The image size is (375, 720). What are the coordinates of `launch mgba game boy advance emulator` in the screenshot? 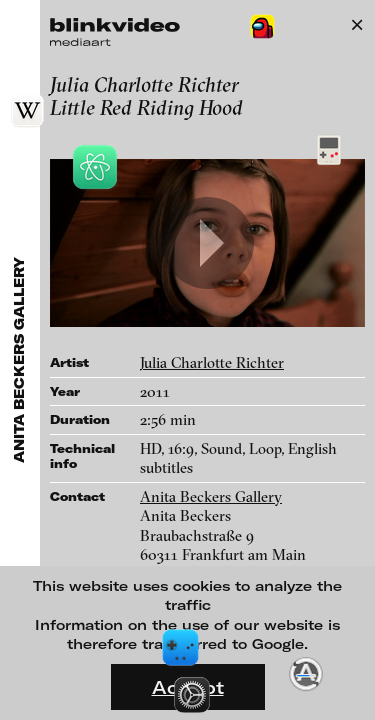 It's located at (180, 647).